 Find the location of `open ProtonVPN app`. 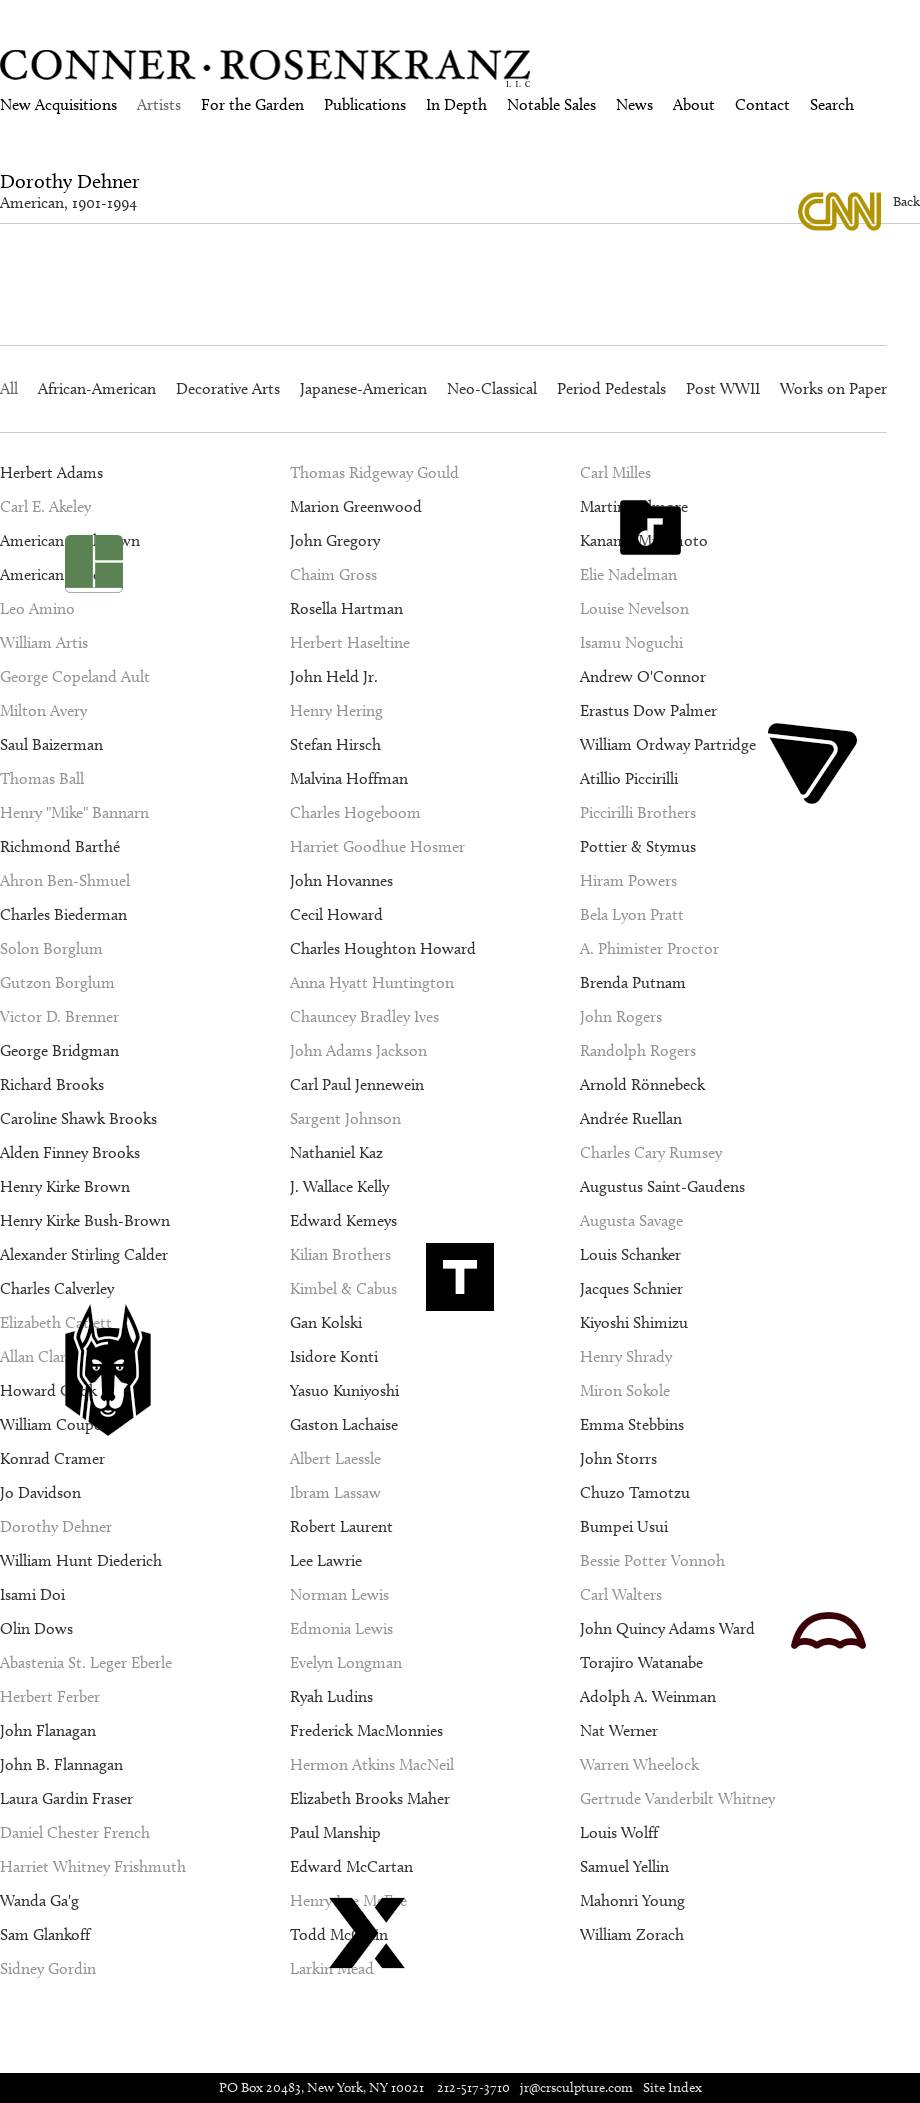

open ProtonVPN app is located at coordinates (812, 763).